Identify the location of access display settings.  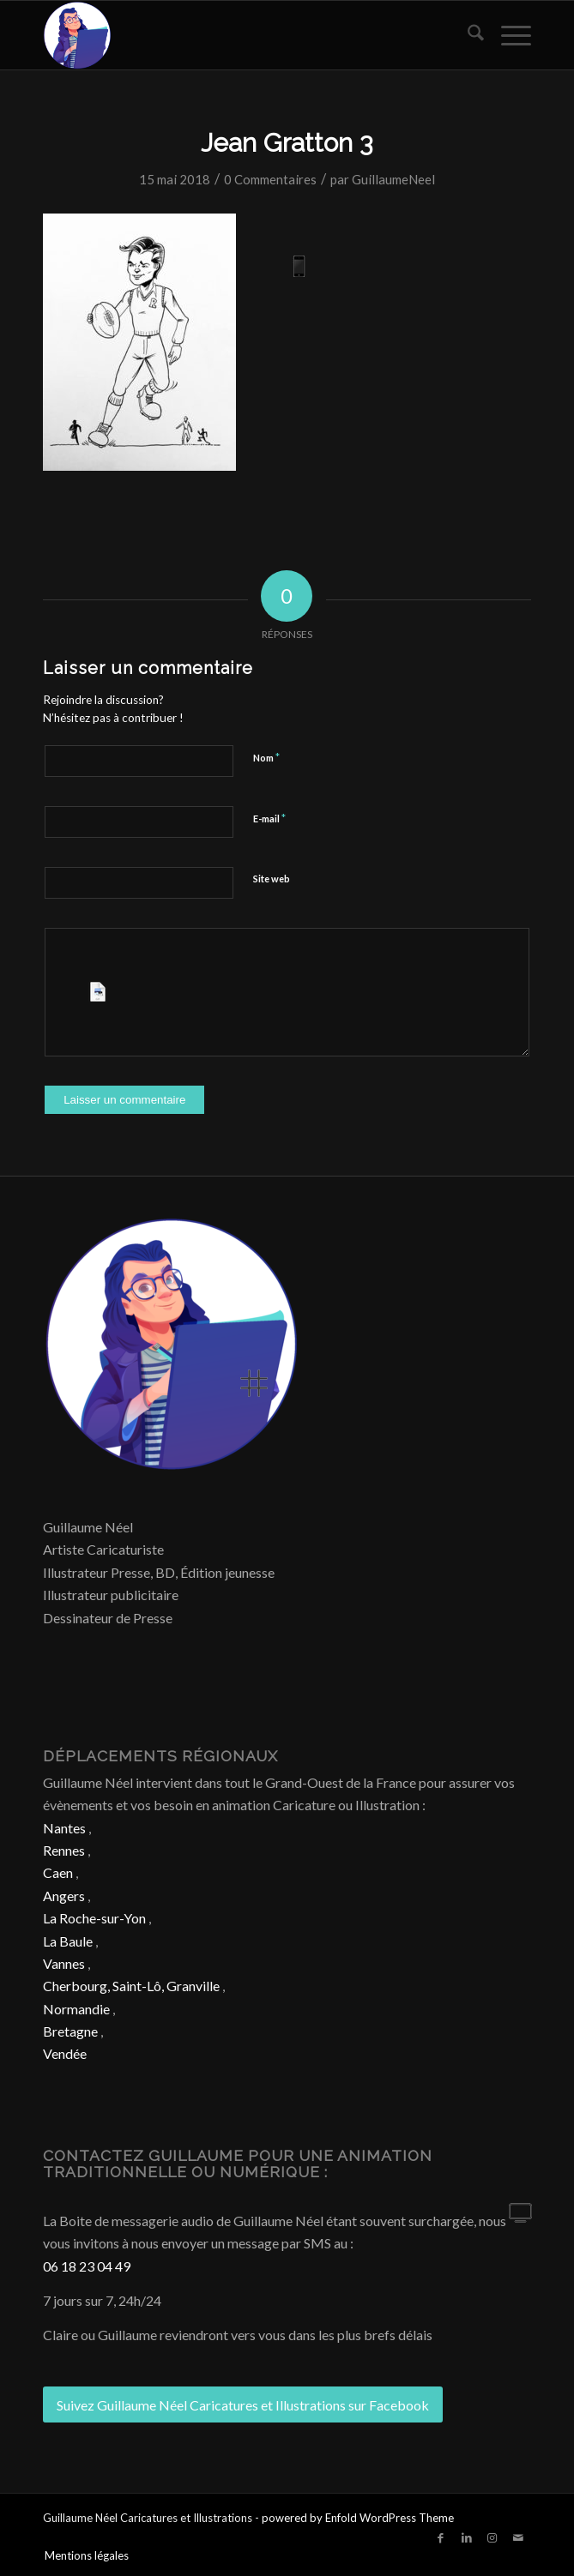
(520, 2212).